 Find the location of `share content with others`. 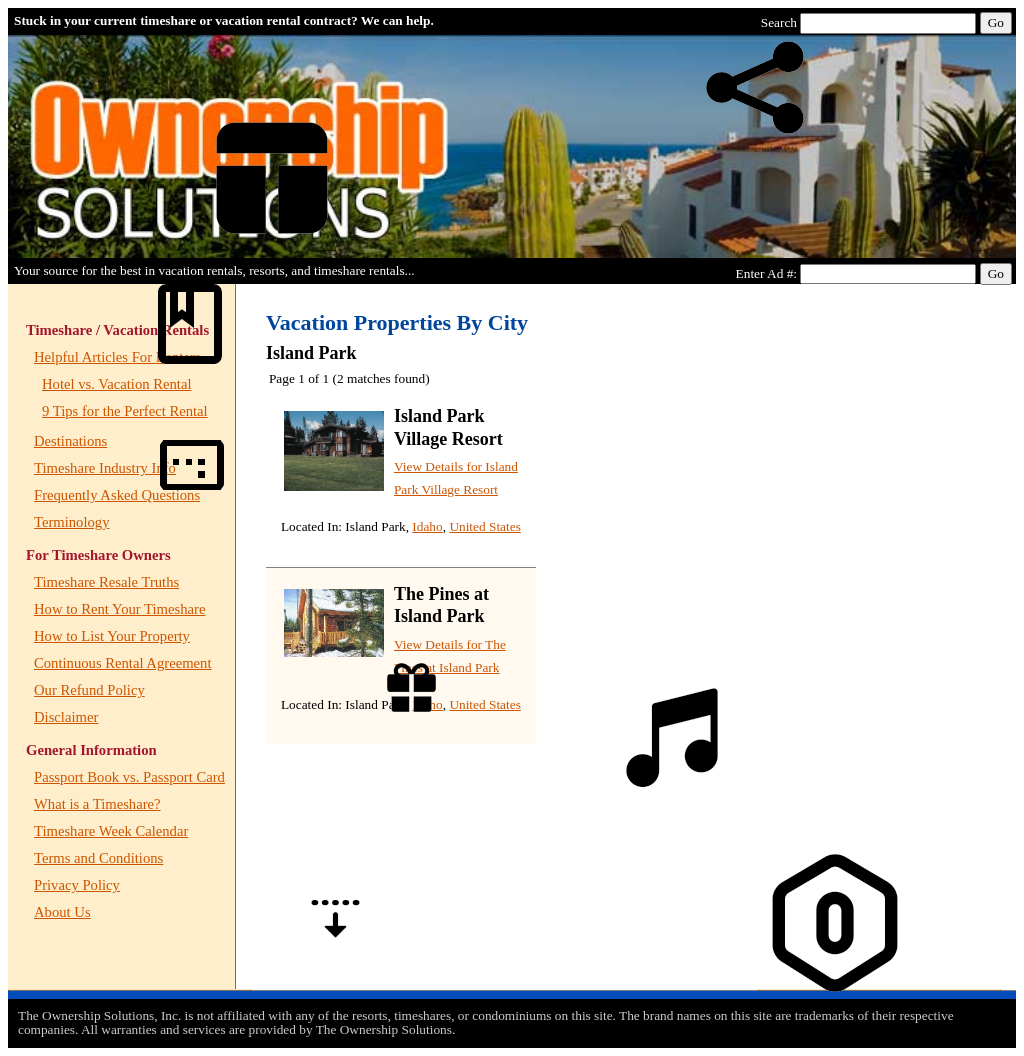

share content with others is located at coordinates (757, 87).